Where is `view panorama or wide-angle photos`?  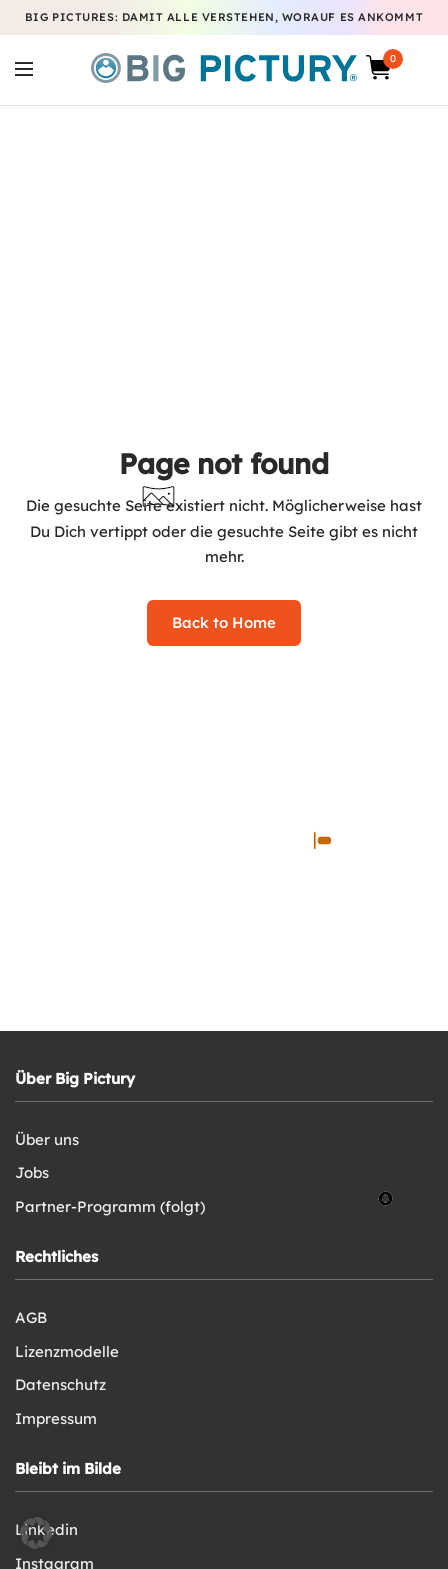 view panorama or wide-angle photos is located at coordinates (158, 496).